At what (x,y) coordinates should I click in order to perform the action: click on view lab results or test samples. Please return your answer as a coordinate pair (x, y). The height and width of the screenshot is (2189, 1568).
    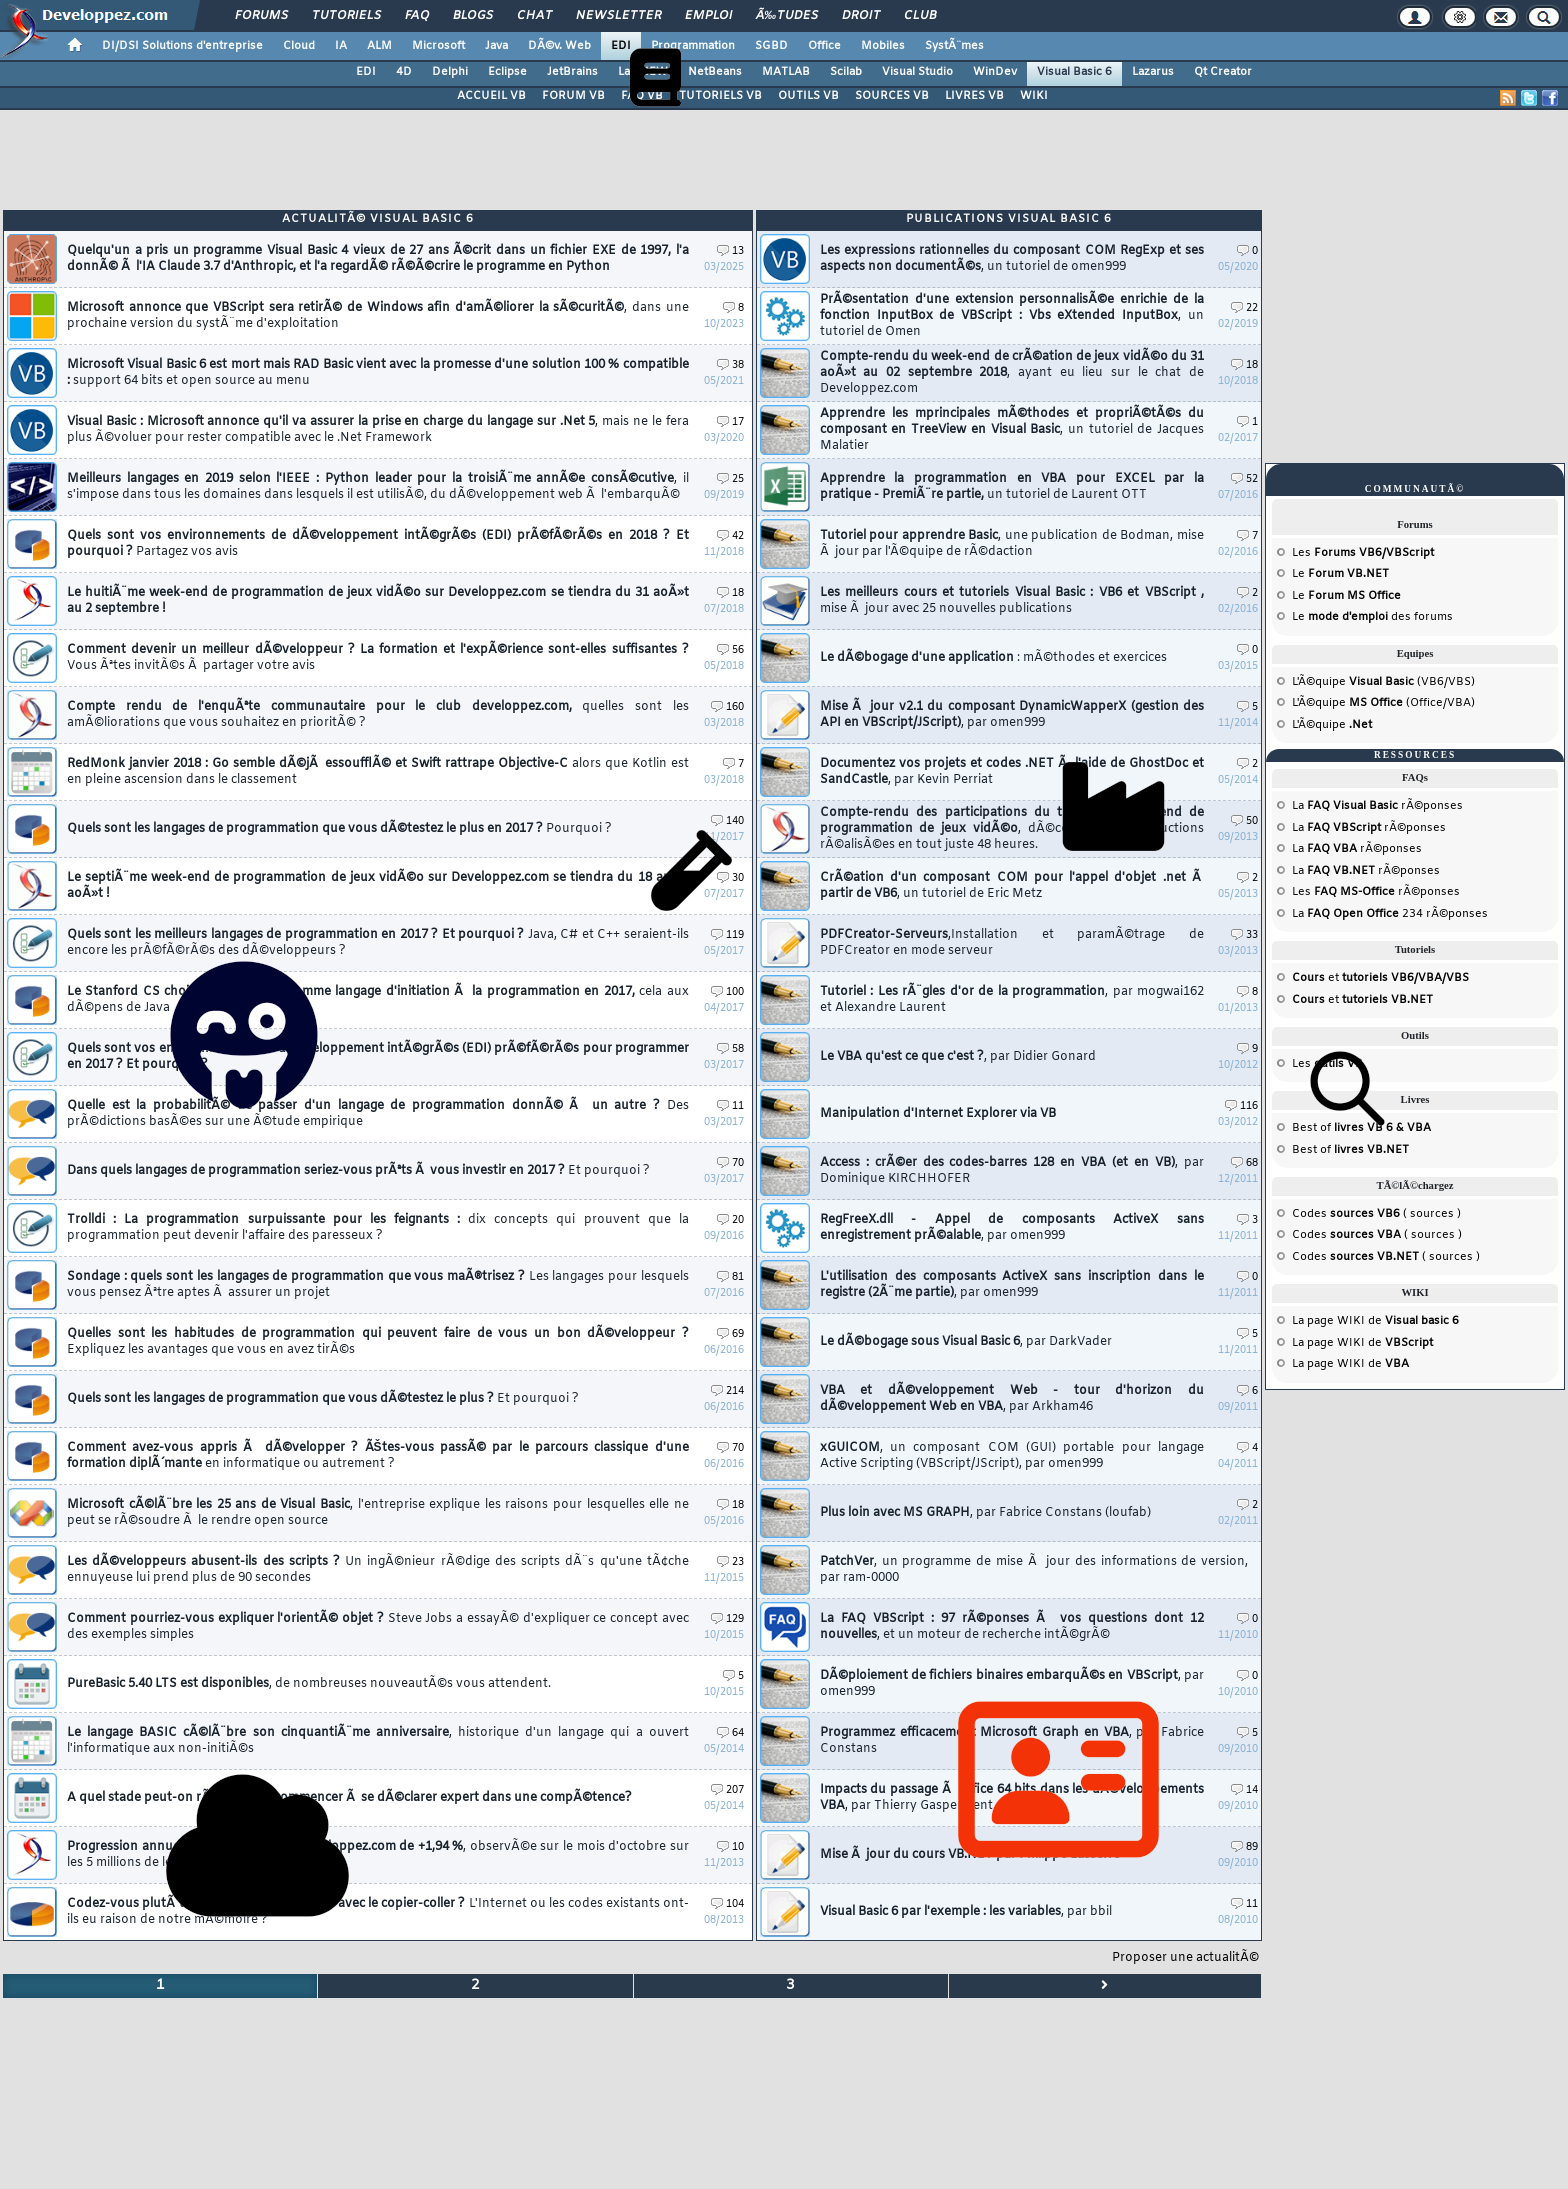
    Looking at the image, I should click on (691, 870).